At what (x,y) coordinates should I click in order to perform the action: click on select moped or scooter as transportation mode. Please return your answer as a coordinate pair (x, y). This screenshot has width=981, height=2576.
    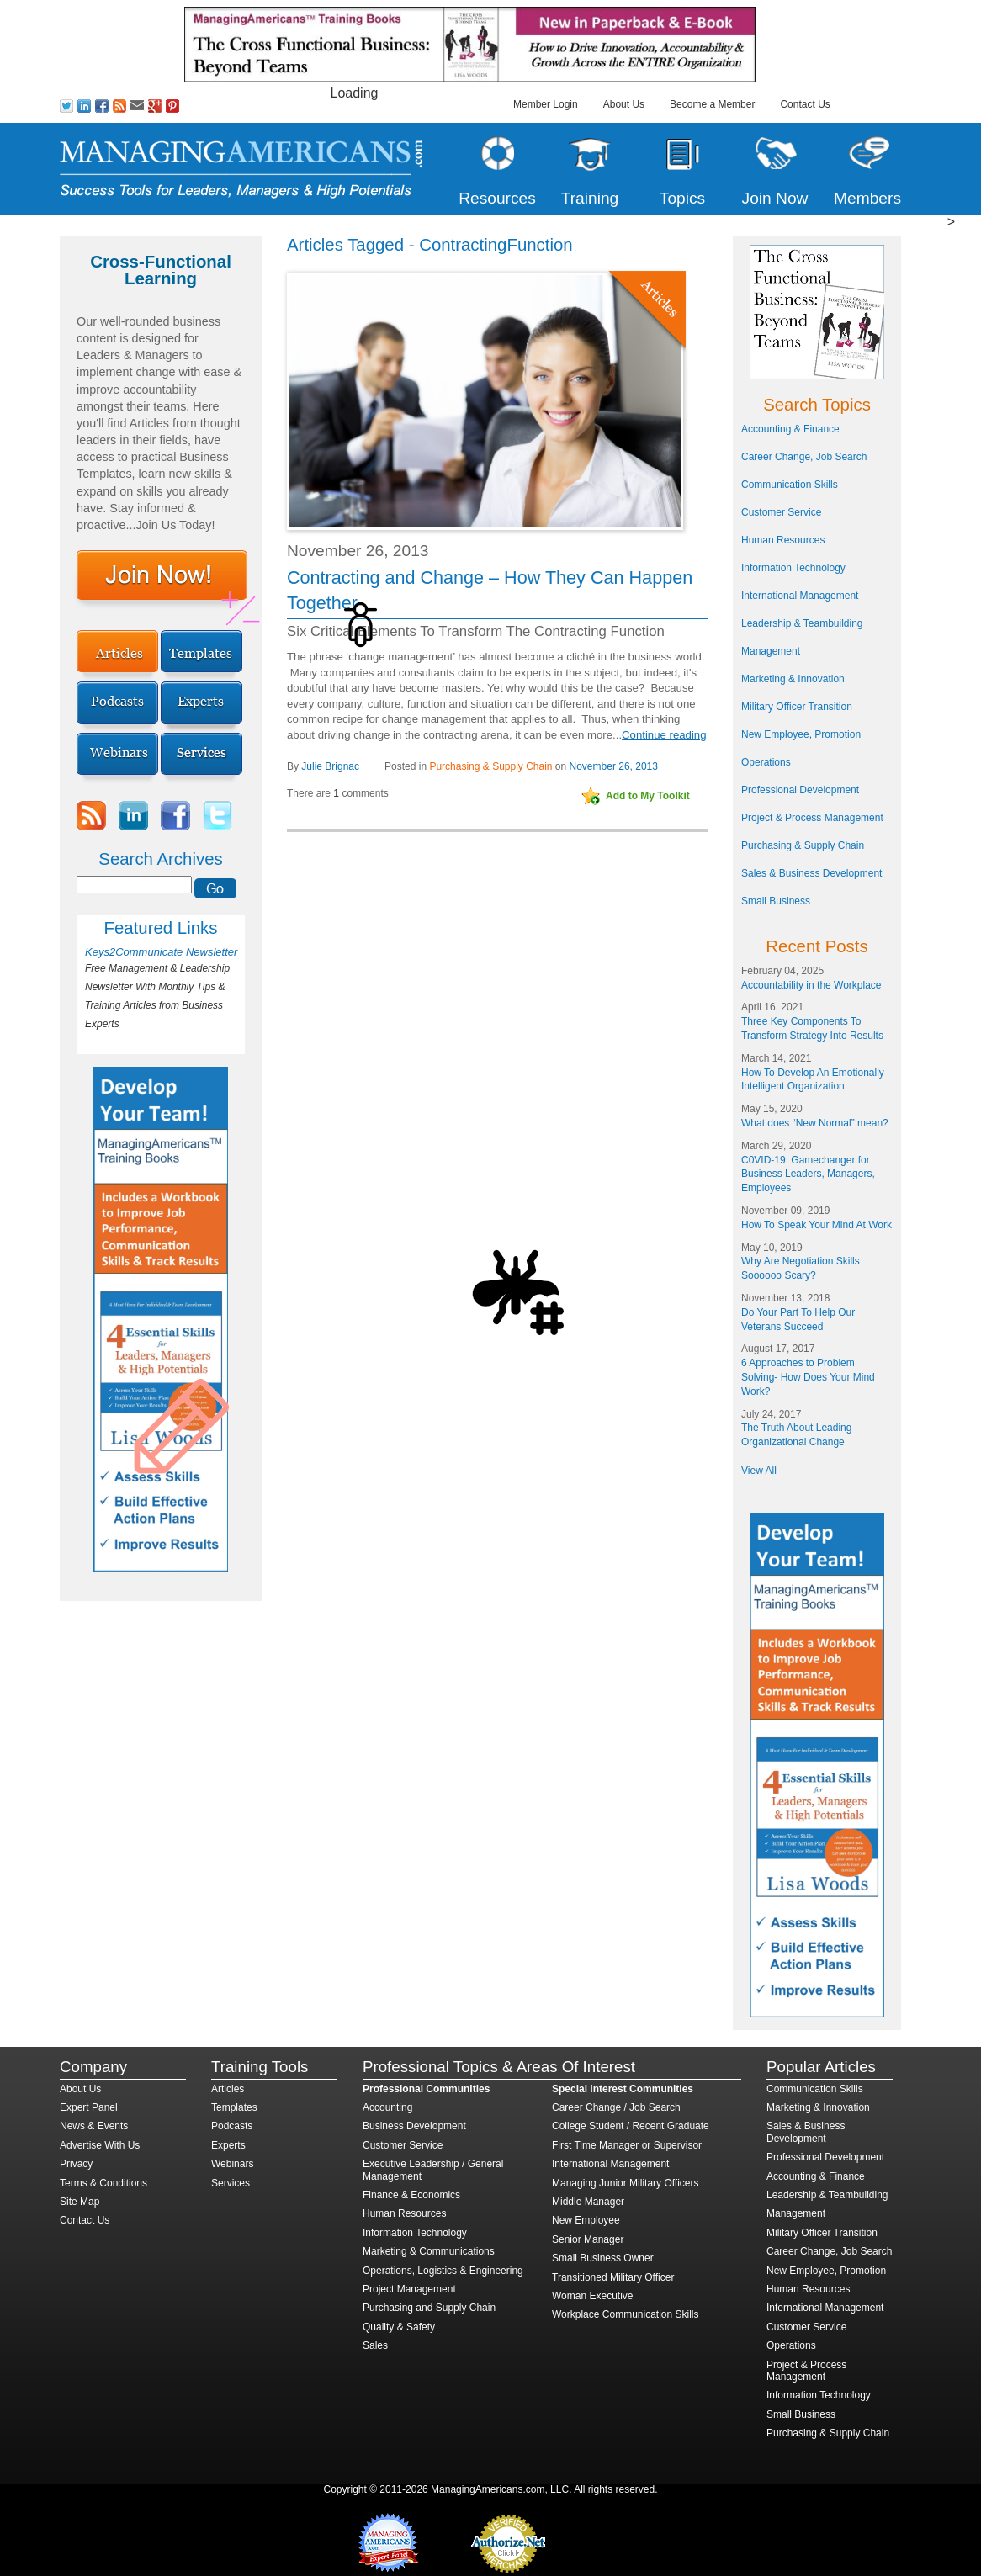
    Looking at the image, I should click on (360, 624).